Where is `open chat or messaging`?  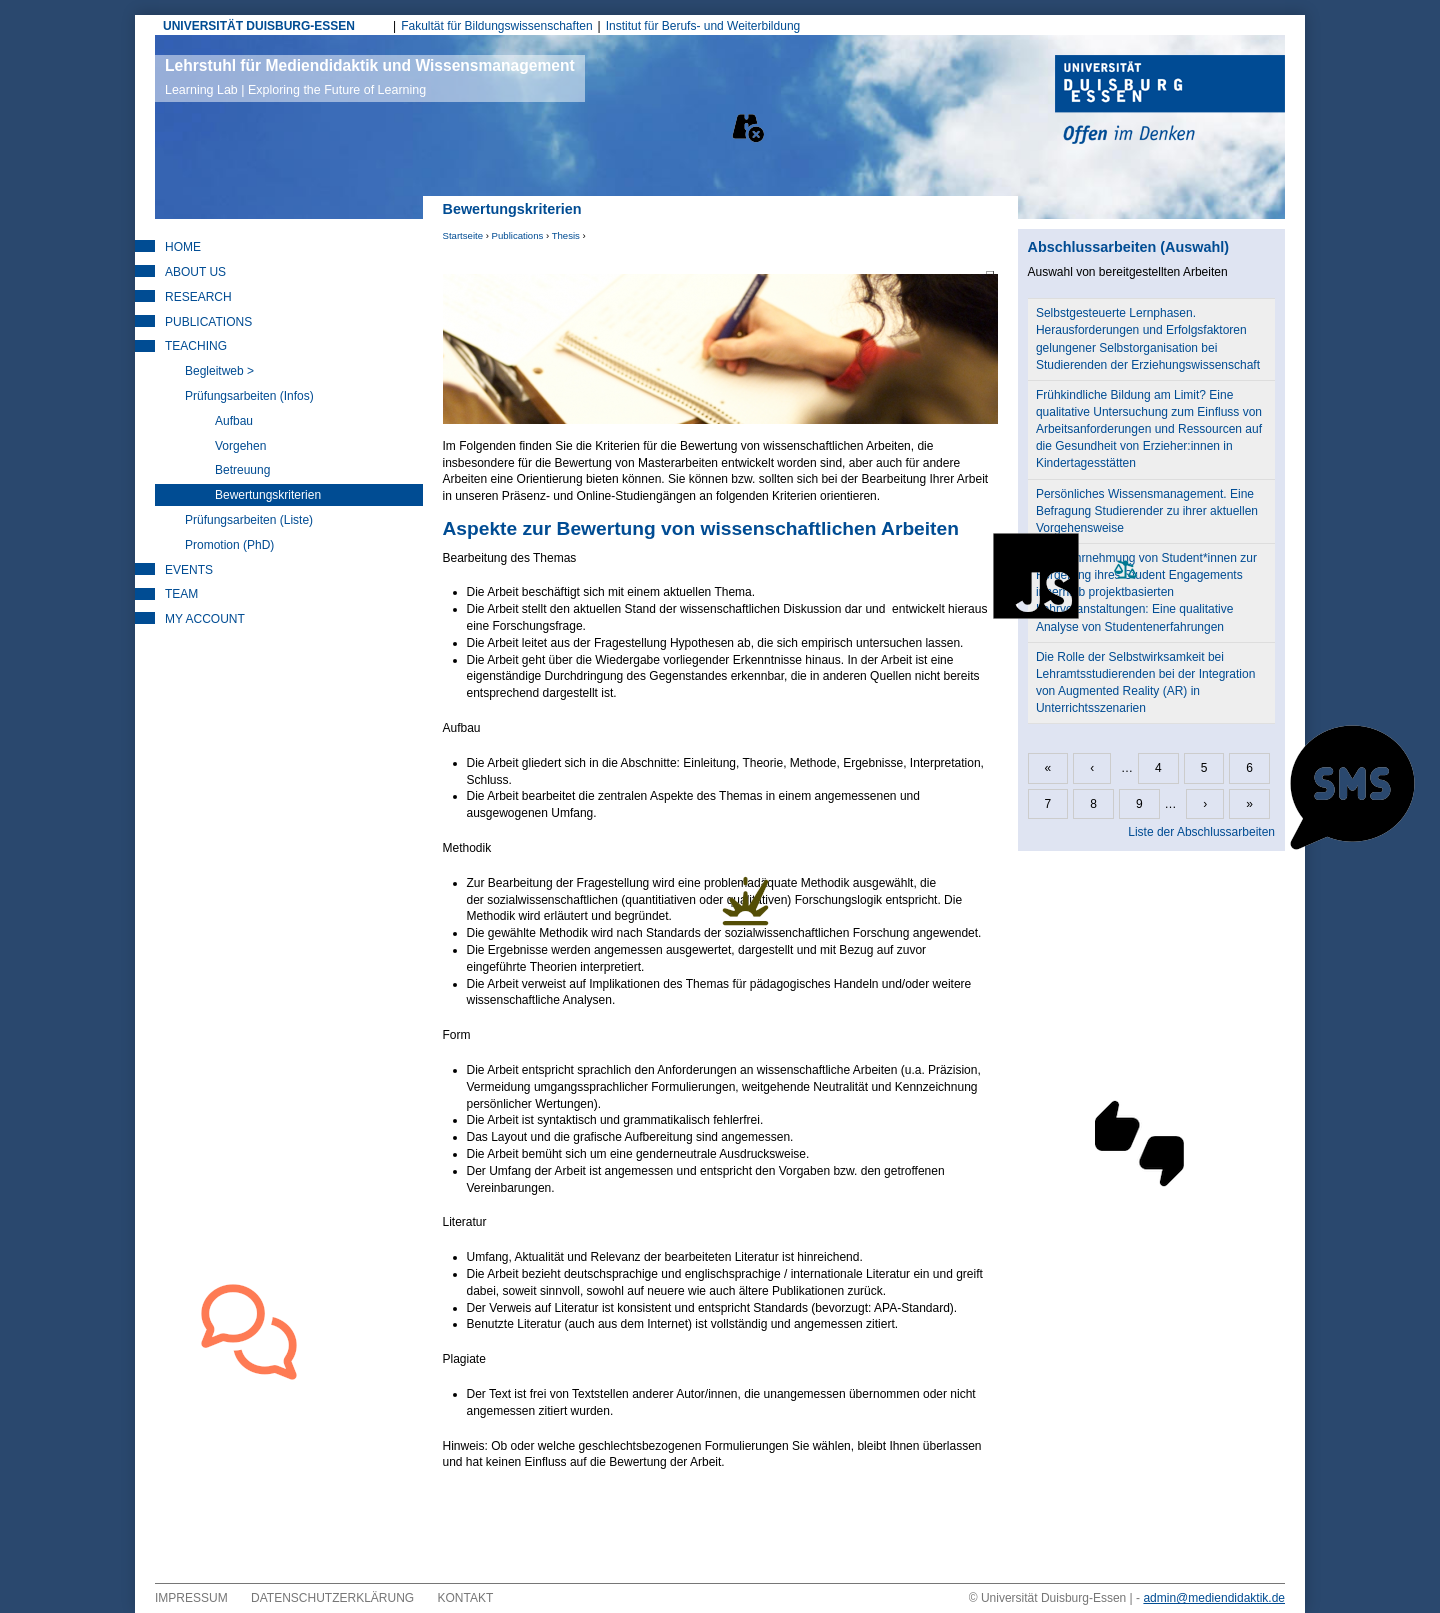
open chat or messaging is located at coordinates (249, 1332).